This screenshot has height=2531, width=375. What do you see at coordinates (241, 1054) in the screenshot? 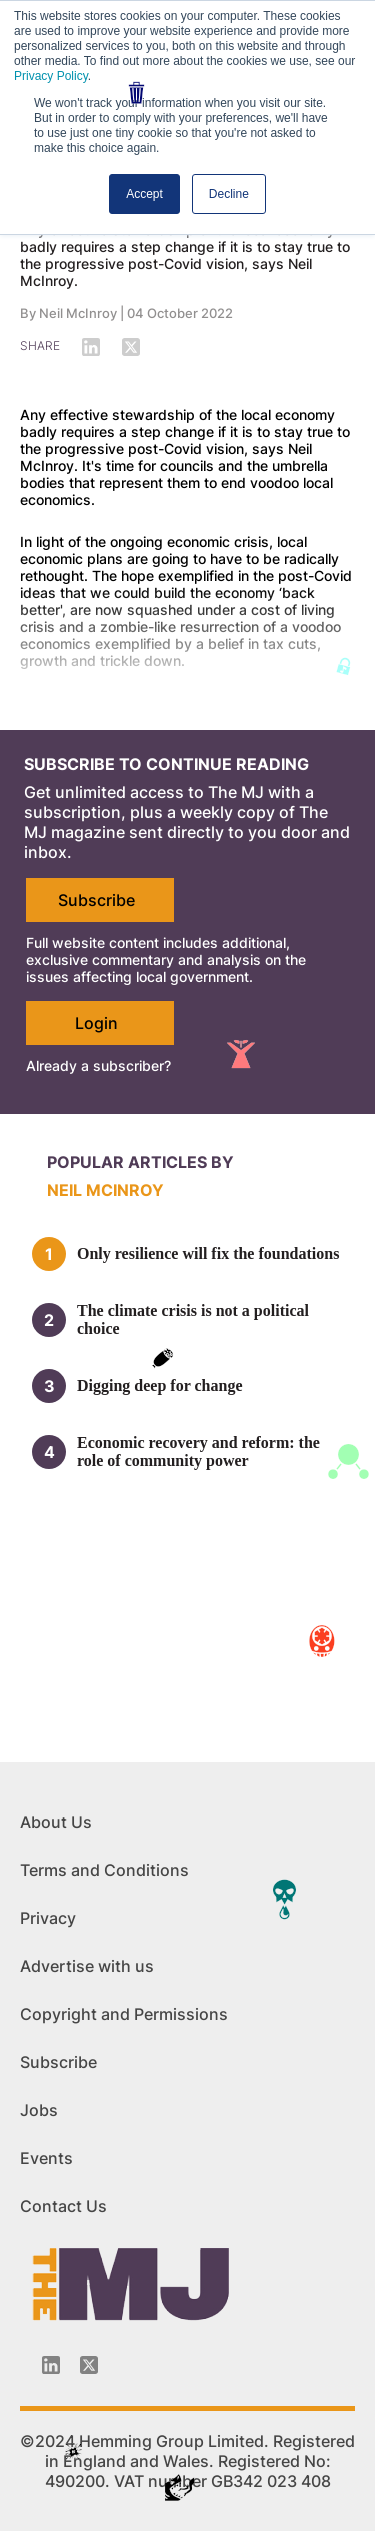
I see `indicates a decision point or branching path` at bounding box center [241, 1054].